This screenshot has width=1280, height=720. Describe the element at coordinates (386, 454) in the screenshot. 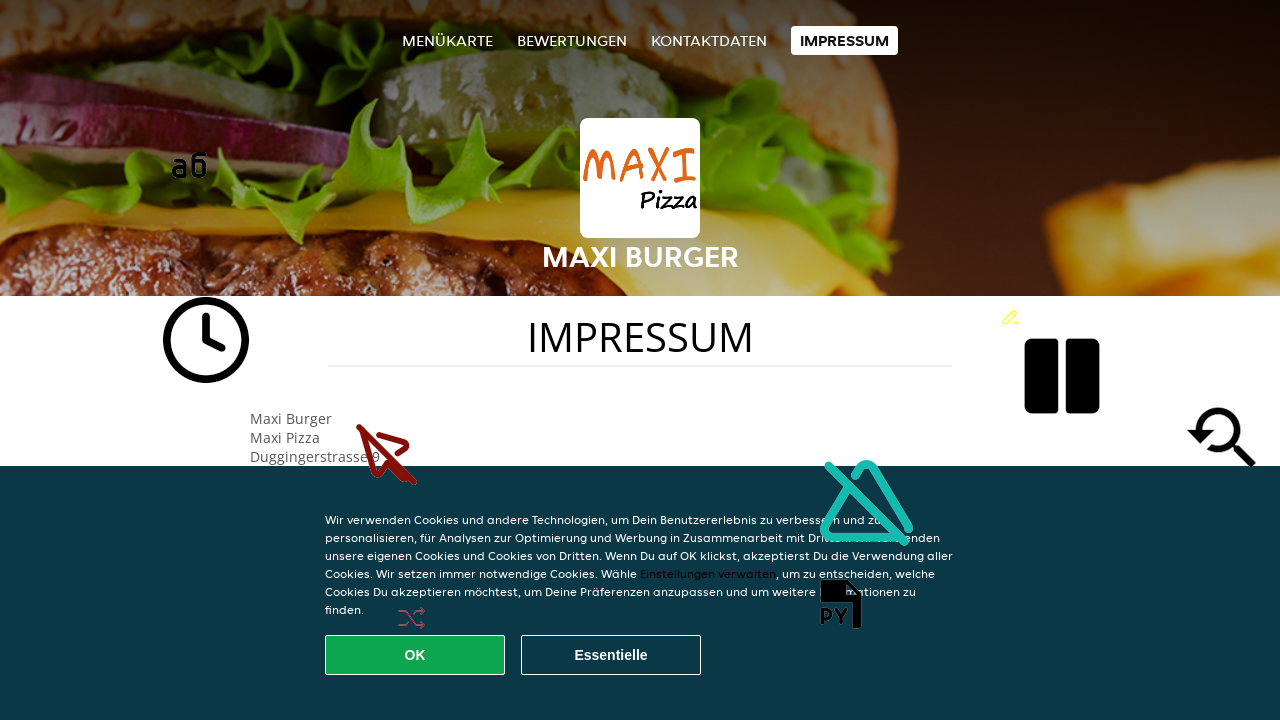

I see `cursor or pointer interaction disabled` at that location.